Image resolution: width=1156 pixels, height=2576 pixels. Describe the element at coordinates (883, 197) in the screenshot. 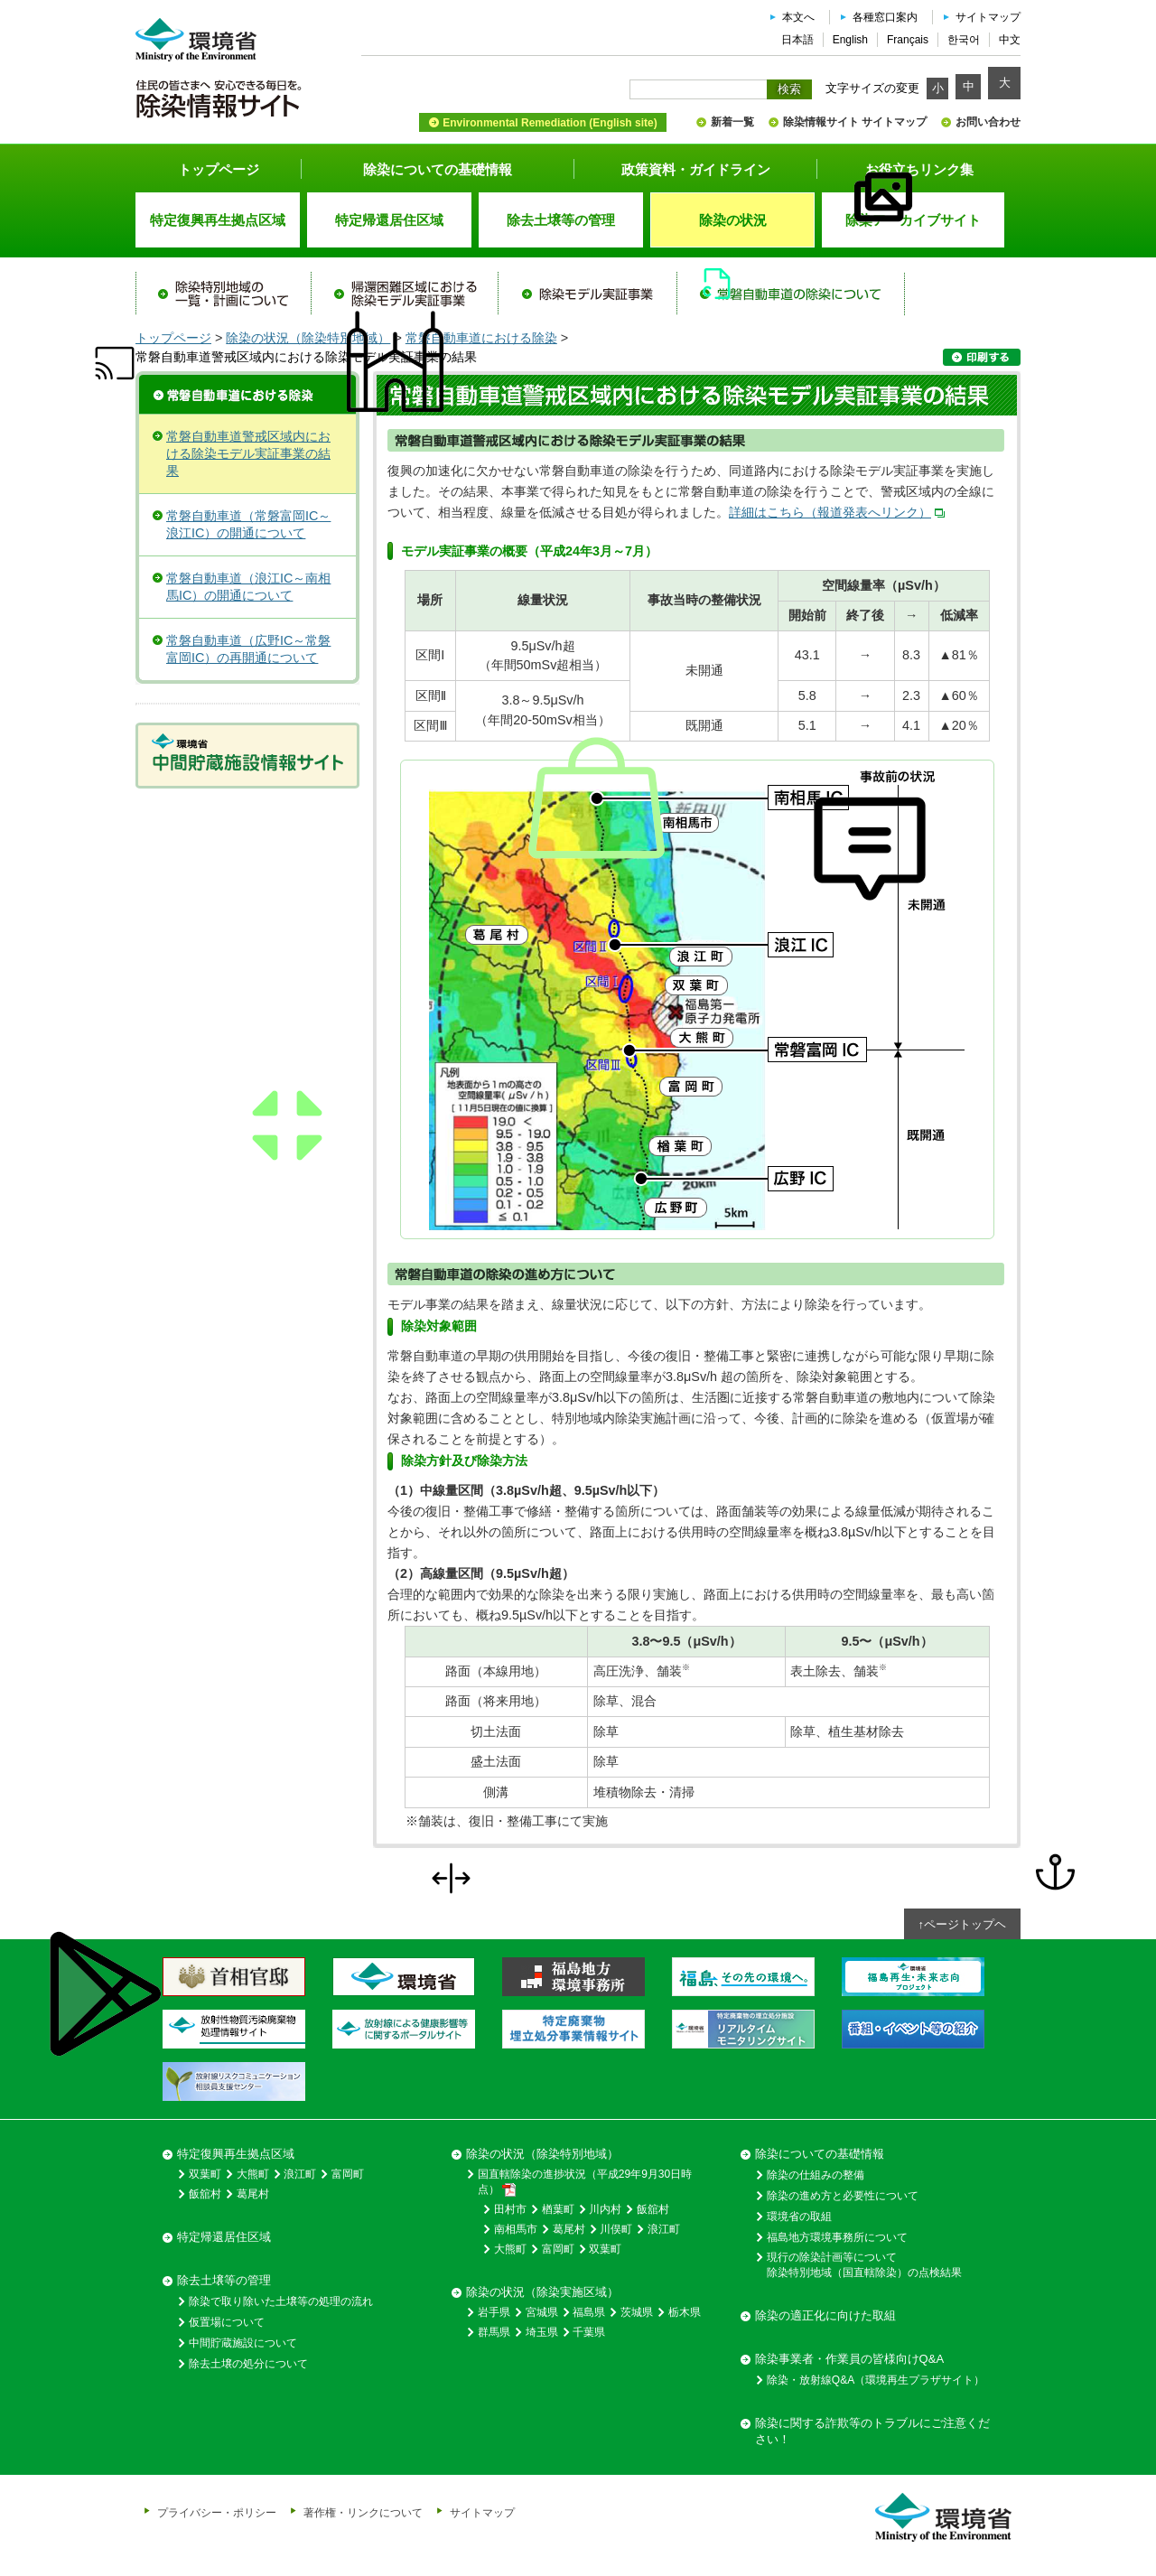

I see `view photo gallery` at that location.